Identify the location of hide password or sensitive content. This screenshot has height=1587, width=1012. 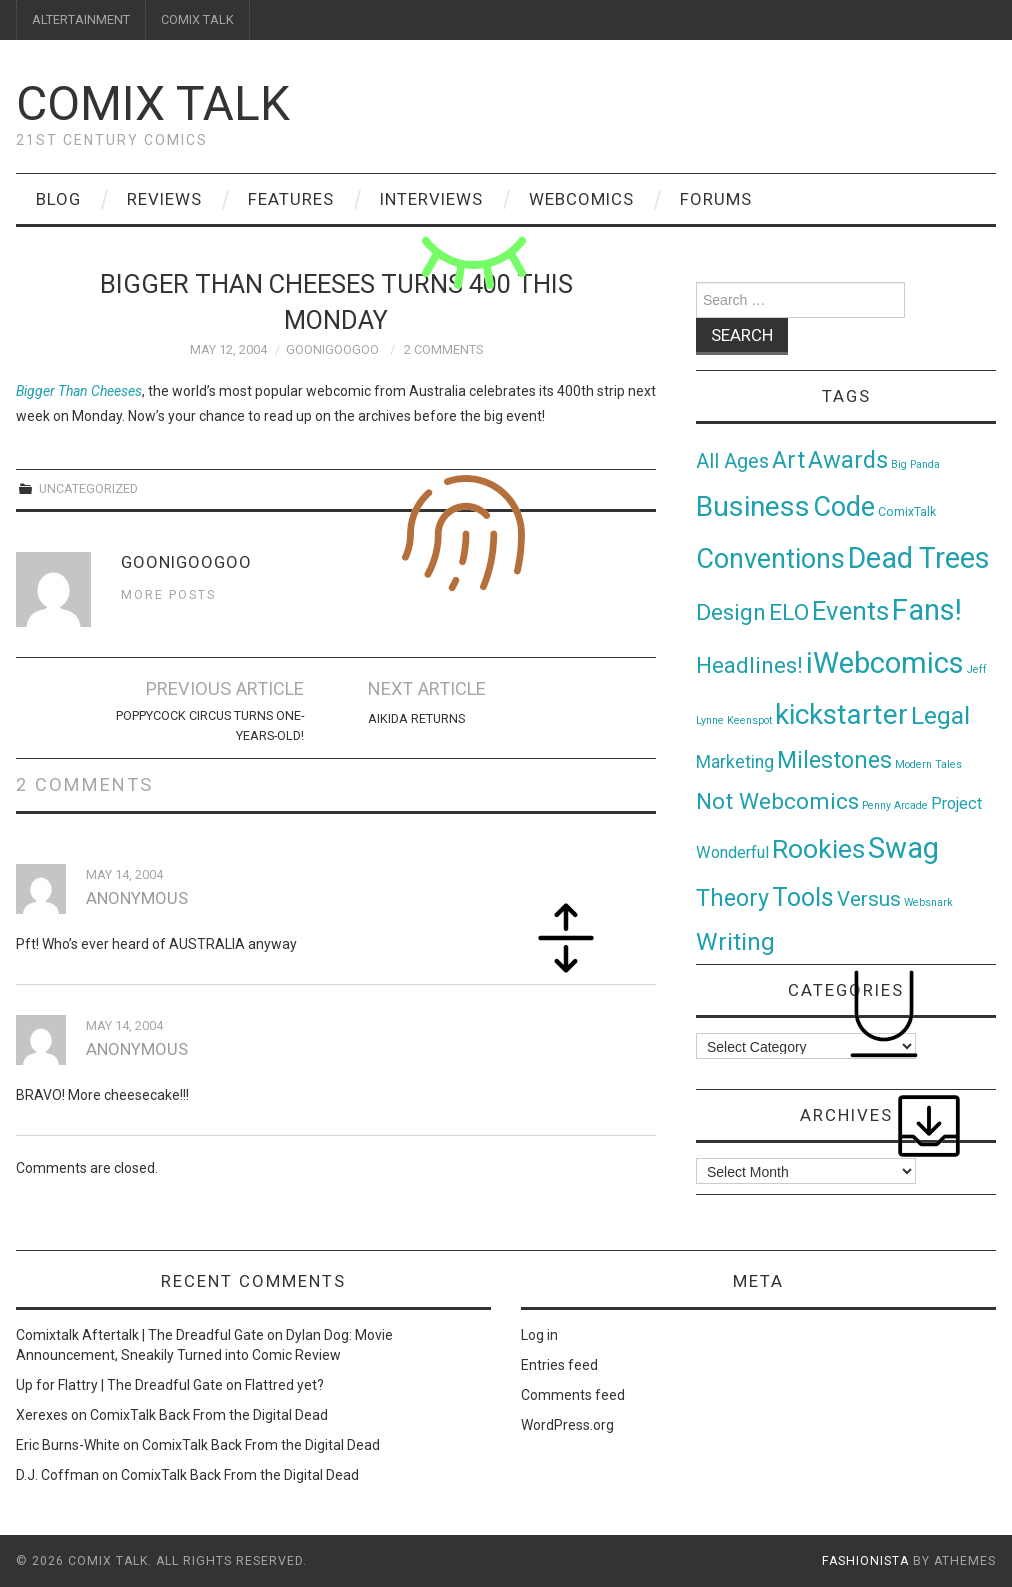
(474, 253).